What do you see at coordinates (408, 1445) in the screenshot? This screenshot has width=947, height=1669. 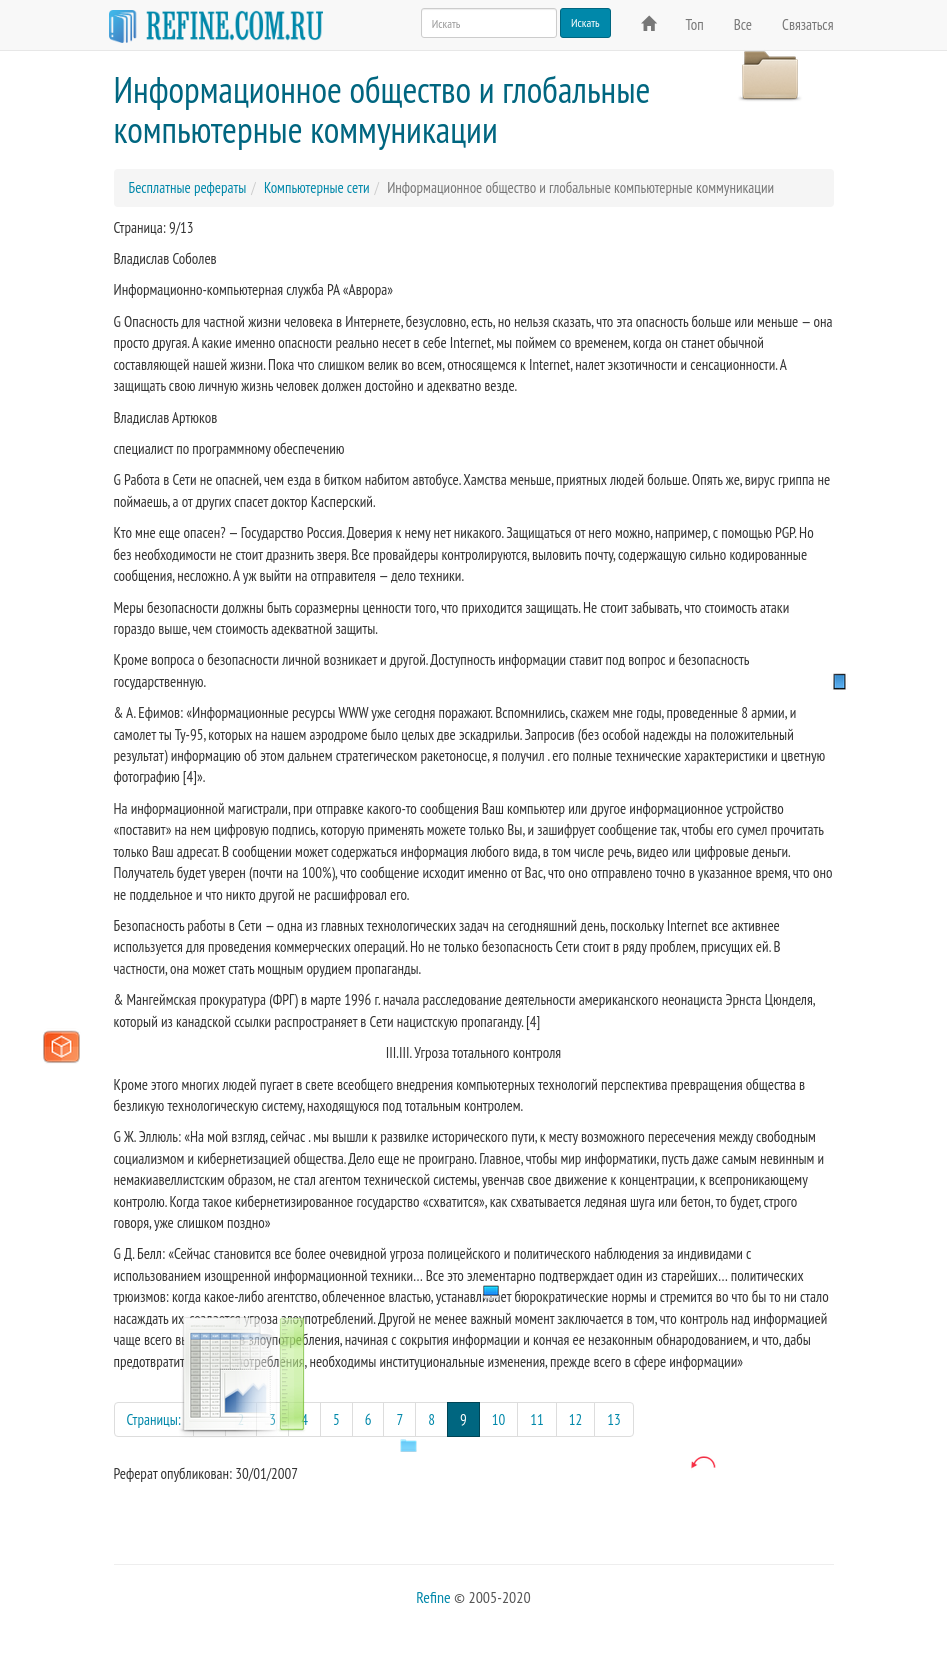 I see `open folder to view contents` at bounding box center [408, 1445].